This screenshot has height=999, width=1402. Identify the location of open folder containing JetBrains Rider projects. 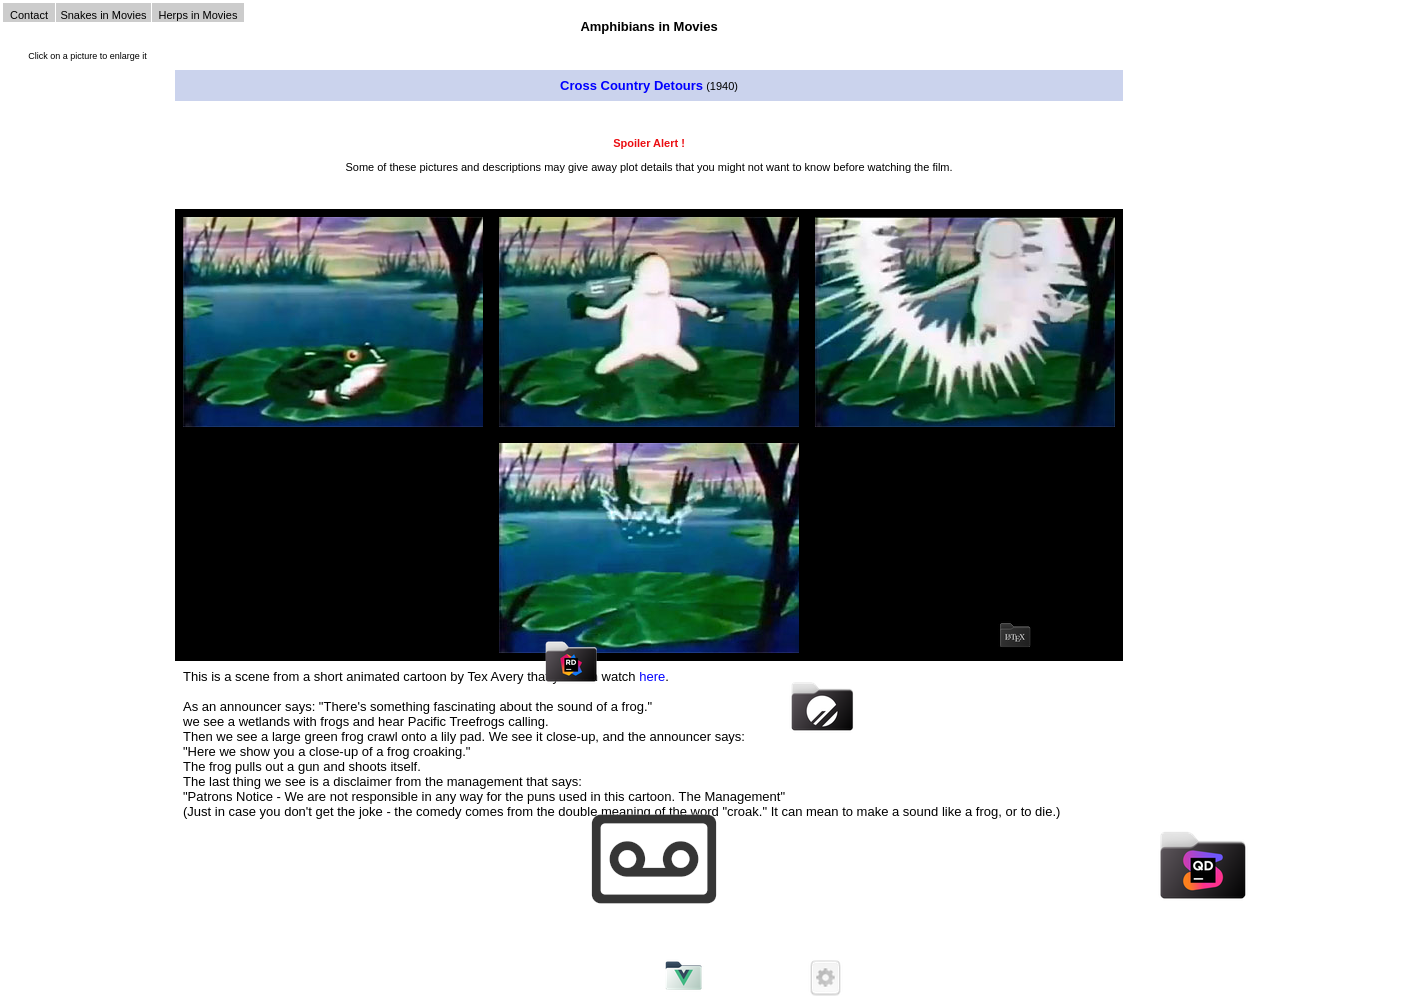
(571, 663).